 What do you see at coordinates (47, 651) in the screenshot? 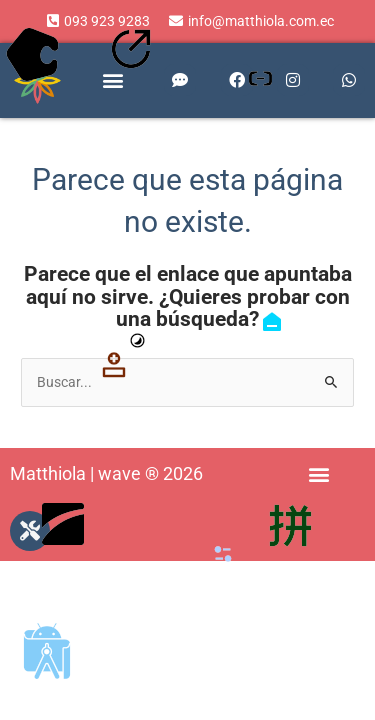
I see `open android studio` at bounding box center [47, 651].